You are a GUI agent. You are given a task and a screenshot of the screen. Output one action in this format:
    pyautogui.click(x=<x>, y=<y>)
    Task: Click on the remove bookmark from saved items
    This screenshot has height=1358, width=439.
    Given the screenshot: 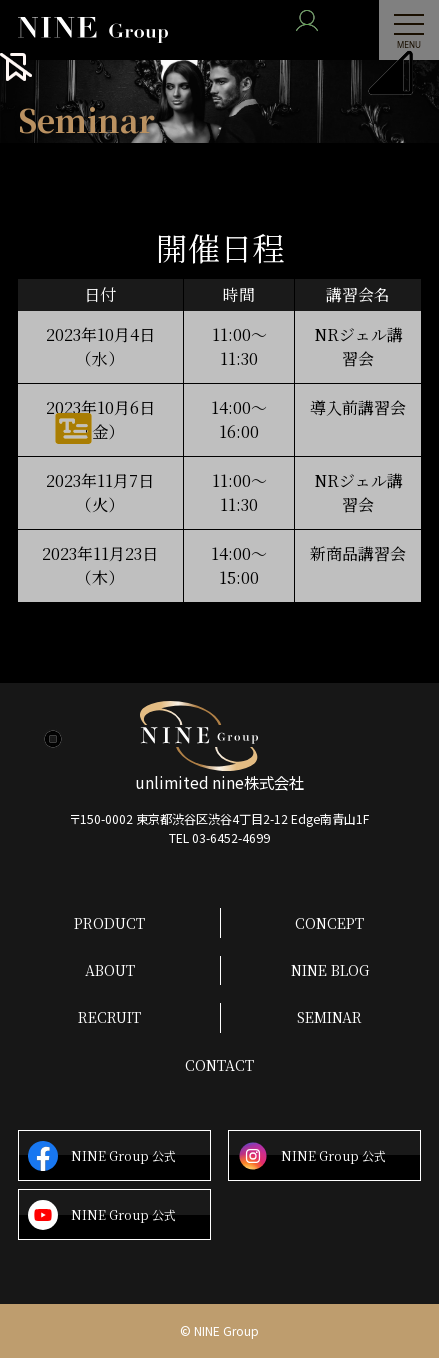 What is the action you would take?
    pyautogui.click(x=16, y=67)
    